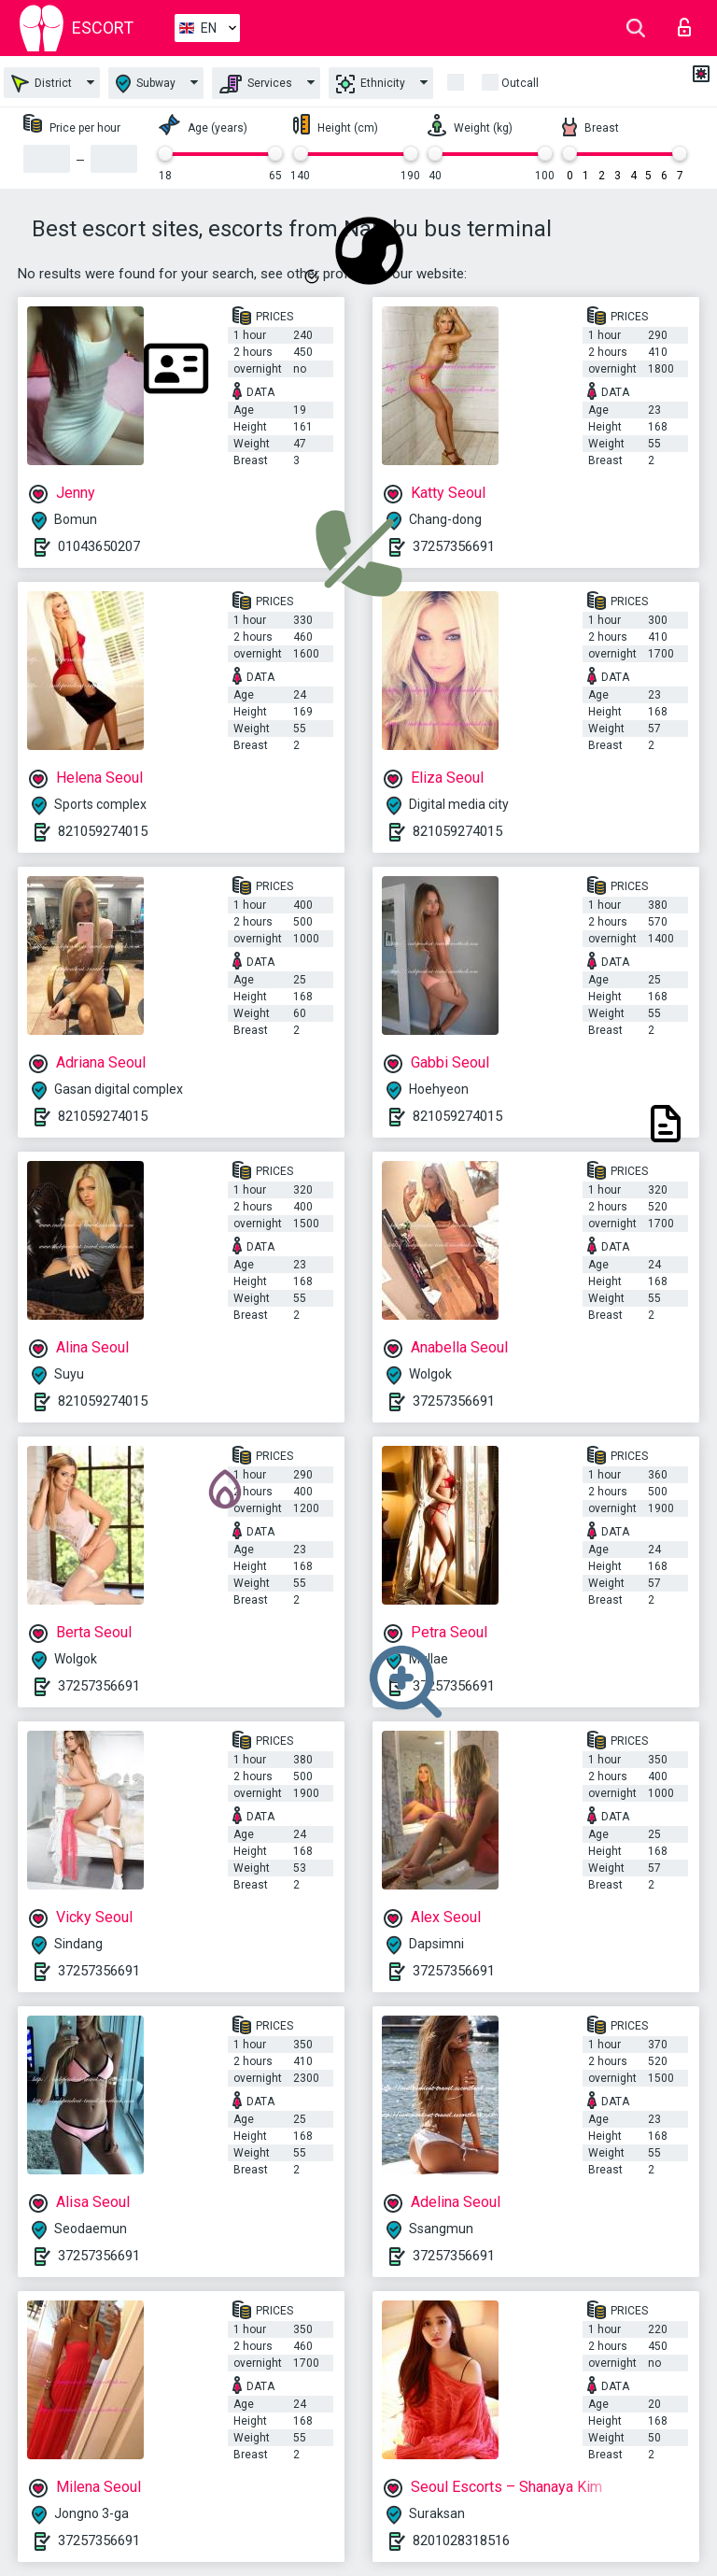 The image size is (717, 2576). Describe the element at coordinates (666, 1124) in the screenshot. I see `view document or text file` at that location.